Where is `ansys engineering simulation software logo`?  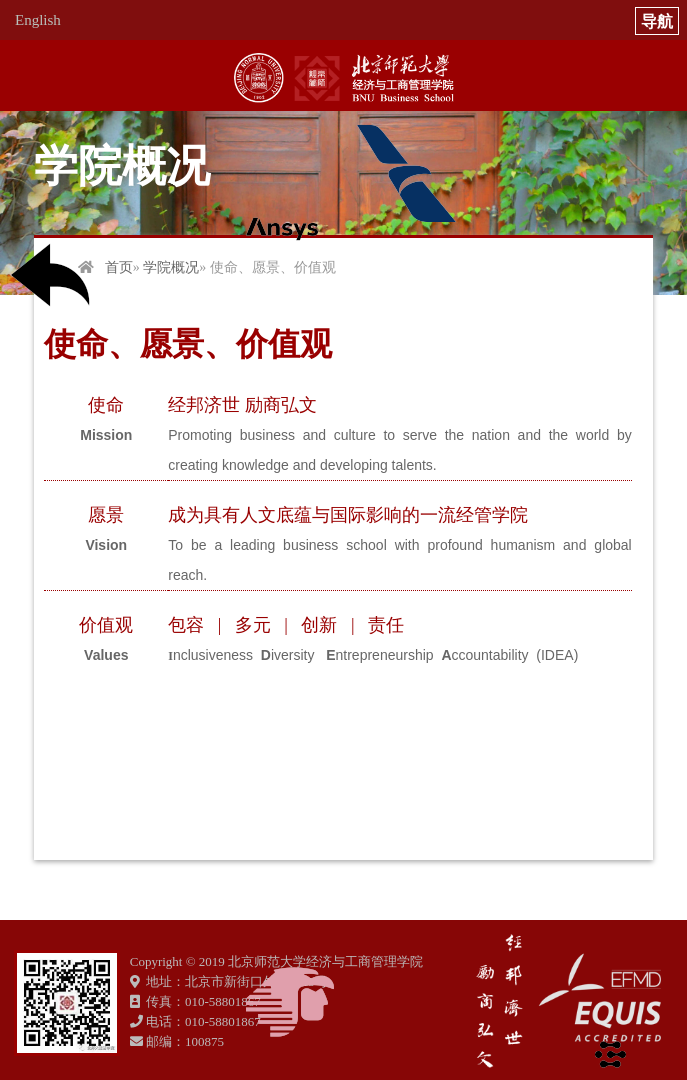 ansys engineering simulation software logo is located at coordinates (282, 229).